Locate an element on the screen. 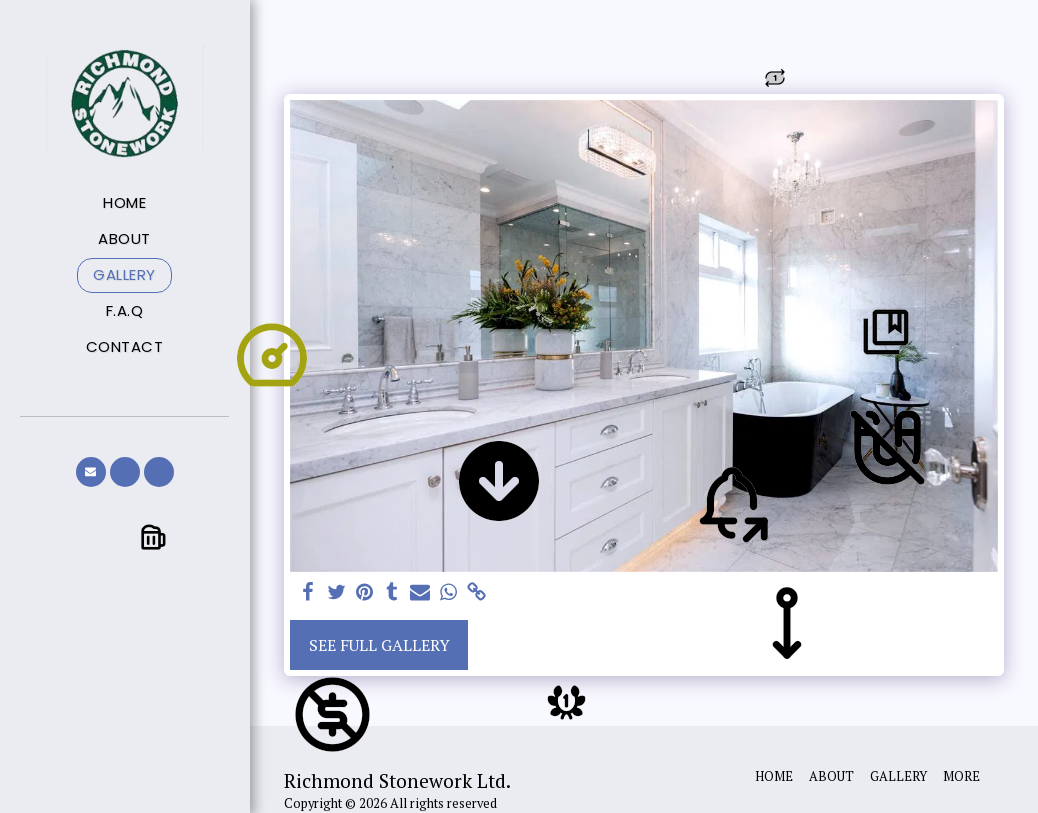  indicates non-commercial use license is located at coordinates (332, 714).